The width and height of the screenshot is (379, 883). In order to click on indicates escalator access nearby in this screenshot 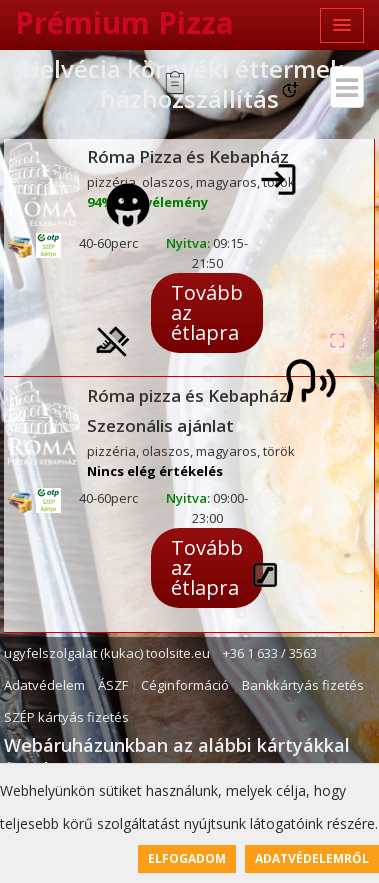, I will do `click(265, 575)`.